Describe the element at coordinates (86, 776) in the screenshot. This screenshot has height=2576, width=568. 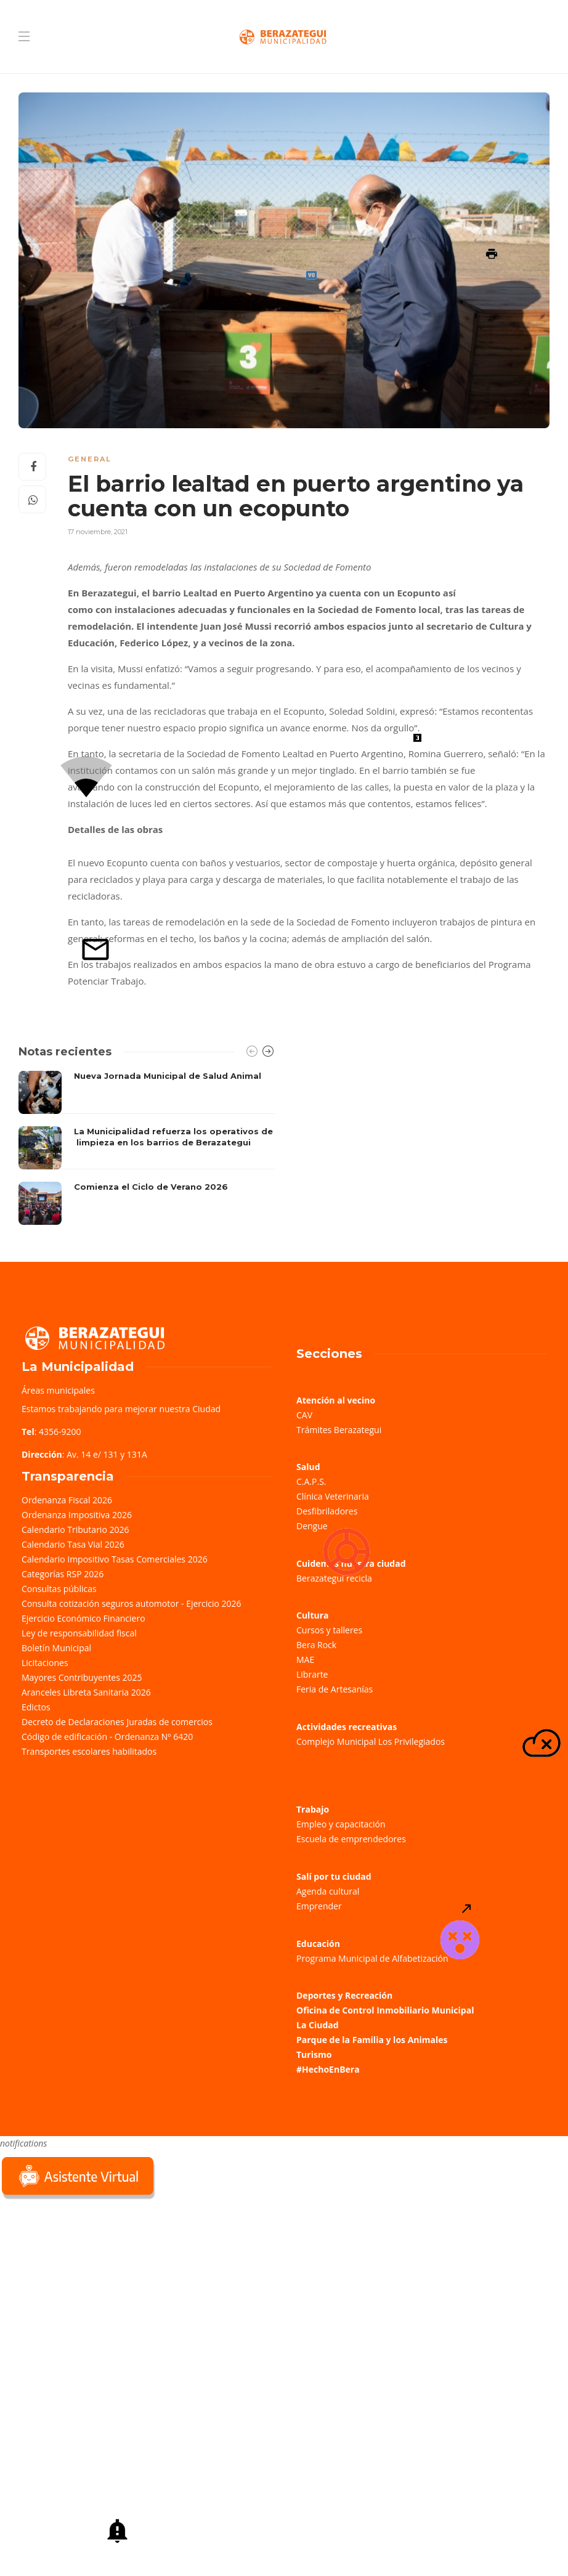
I see `indicates weak wifi signal strength (1 bar)` at that location.